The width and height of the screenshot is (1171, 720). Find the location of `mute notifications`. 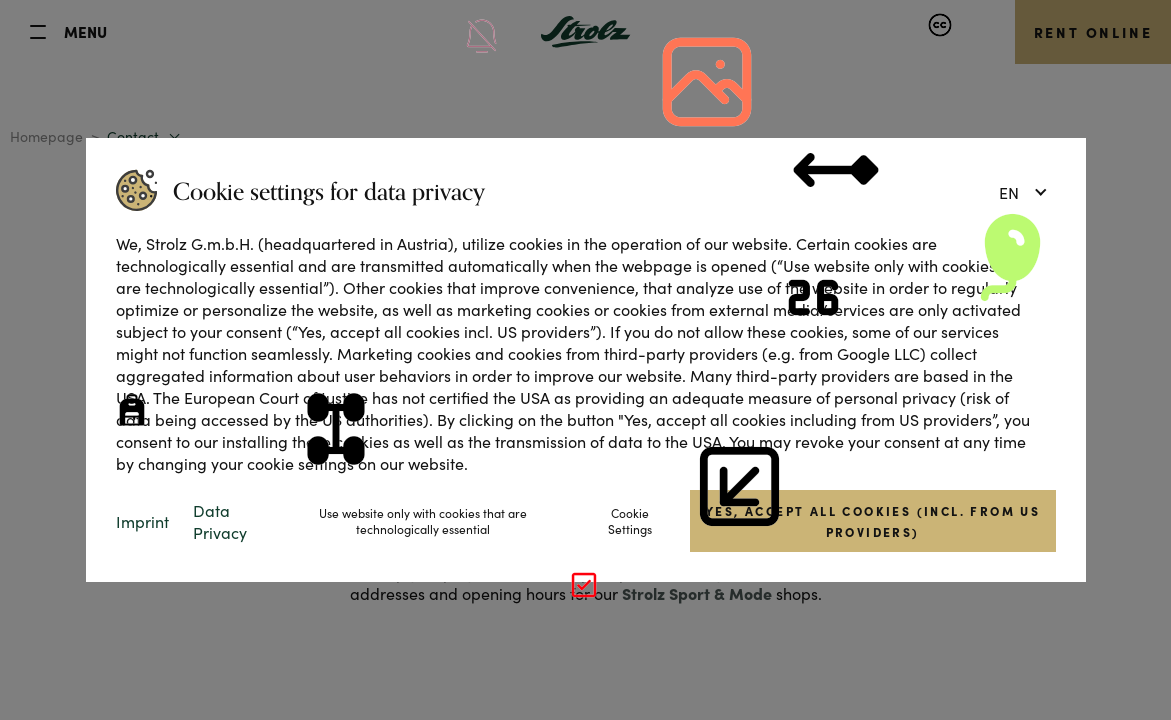

mute notifications is located at coordinates (482, 36).